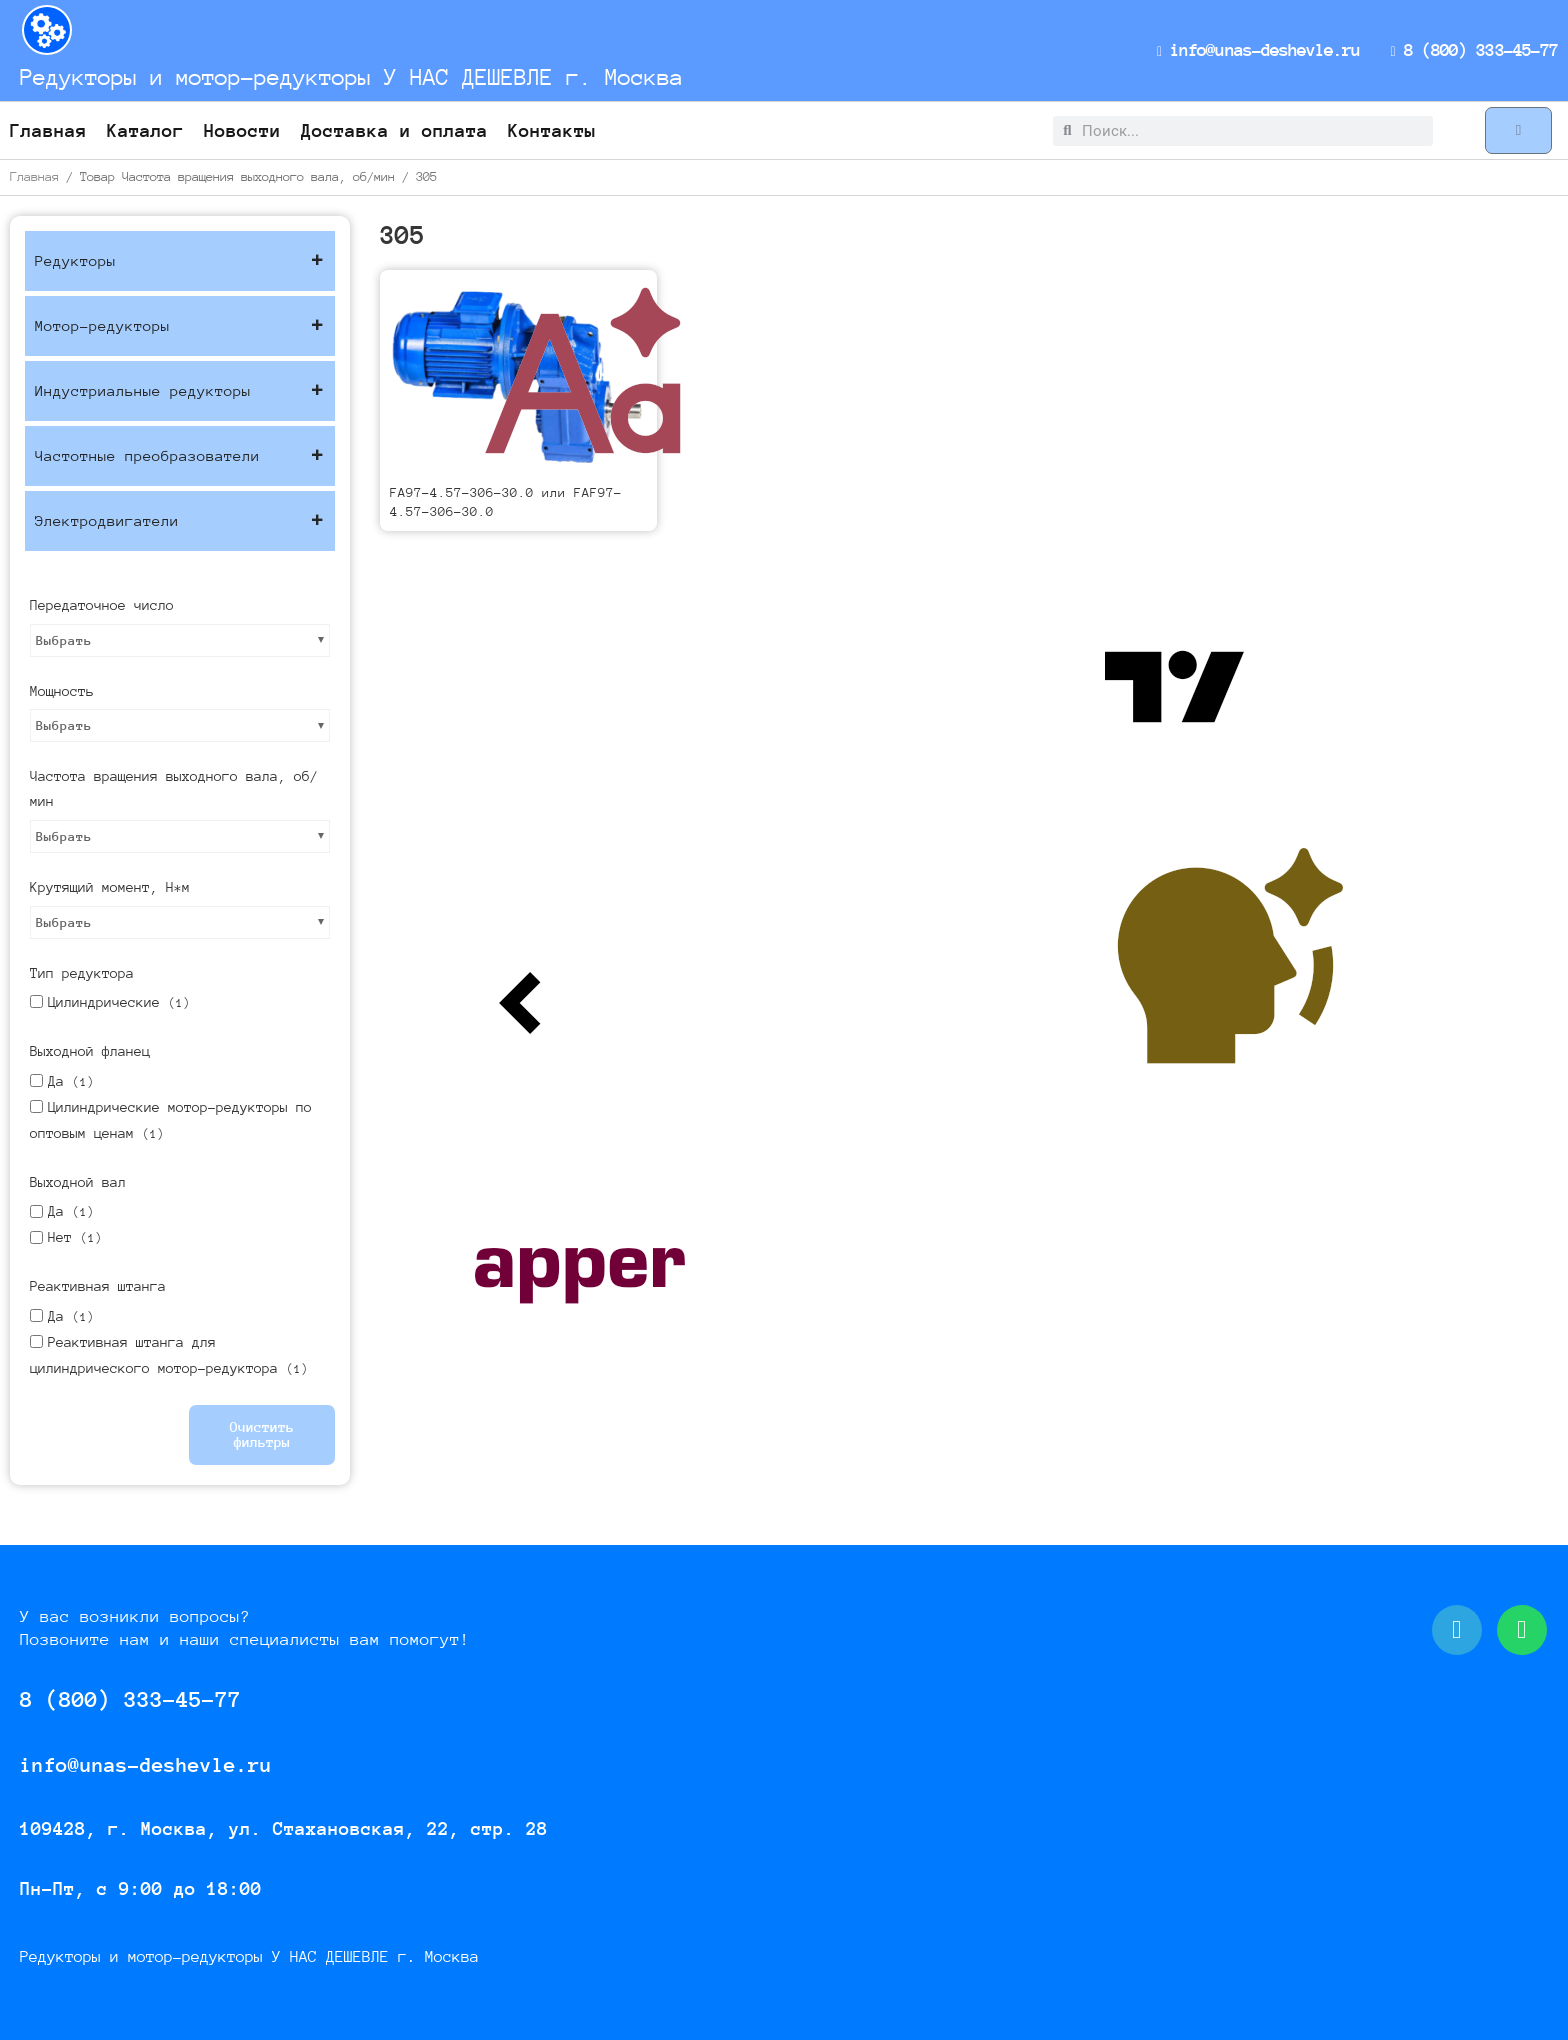 The height and width of the screenshot is (2040, 1568). What do you see at coordinates (584, 383) in the screenshot?
I see `adjust text size with AI assistance` at bounding box center [584, 383].